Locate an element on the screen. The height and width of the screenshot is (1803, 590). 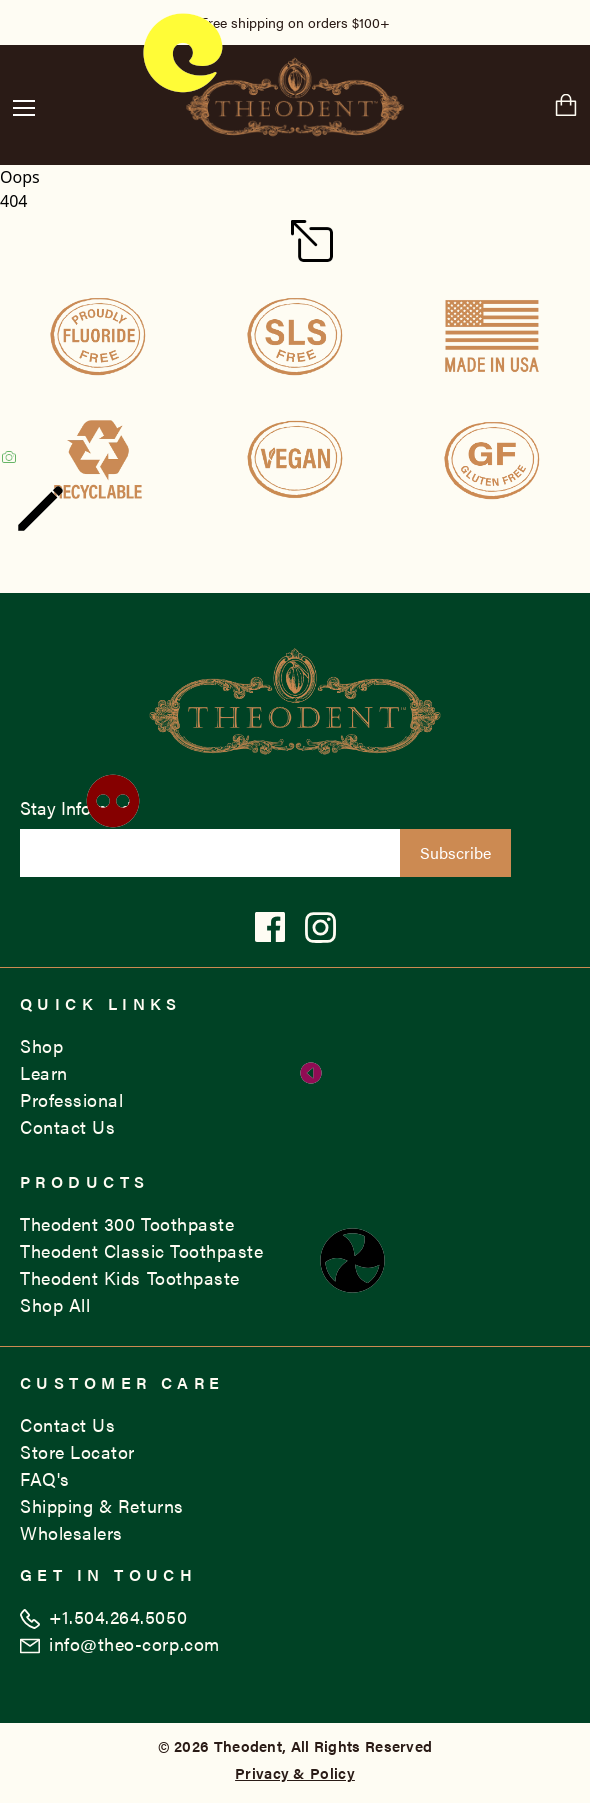
open Flickr app is located at coordinates (113, 801).